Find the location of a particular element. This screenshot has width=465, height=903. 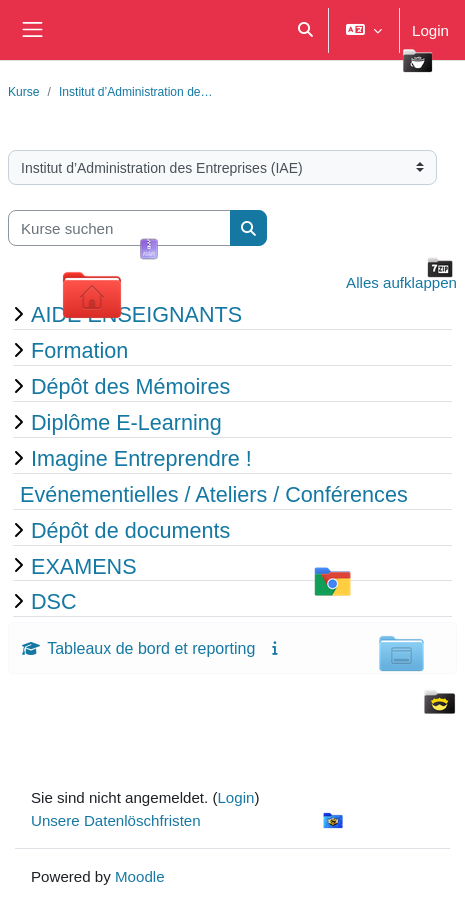

folder containing nim programming language projects is located at coordinates (439, 702).